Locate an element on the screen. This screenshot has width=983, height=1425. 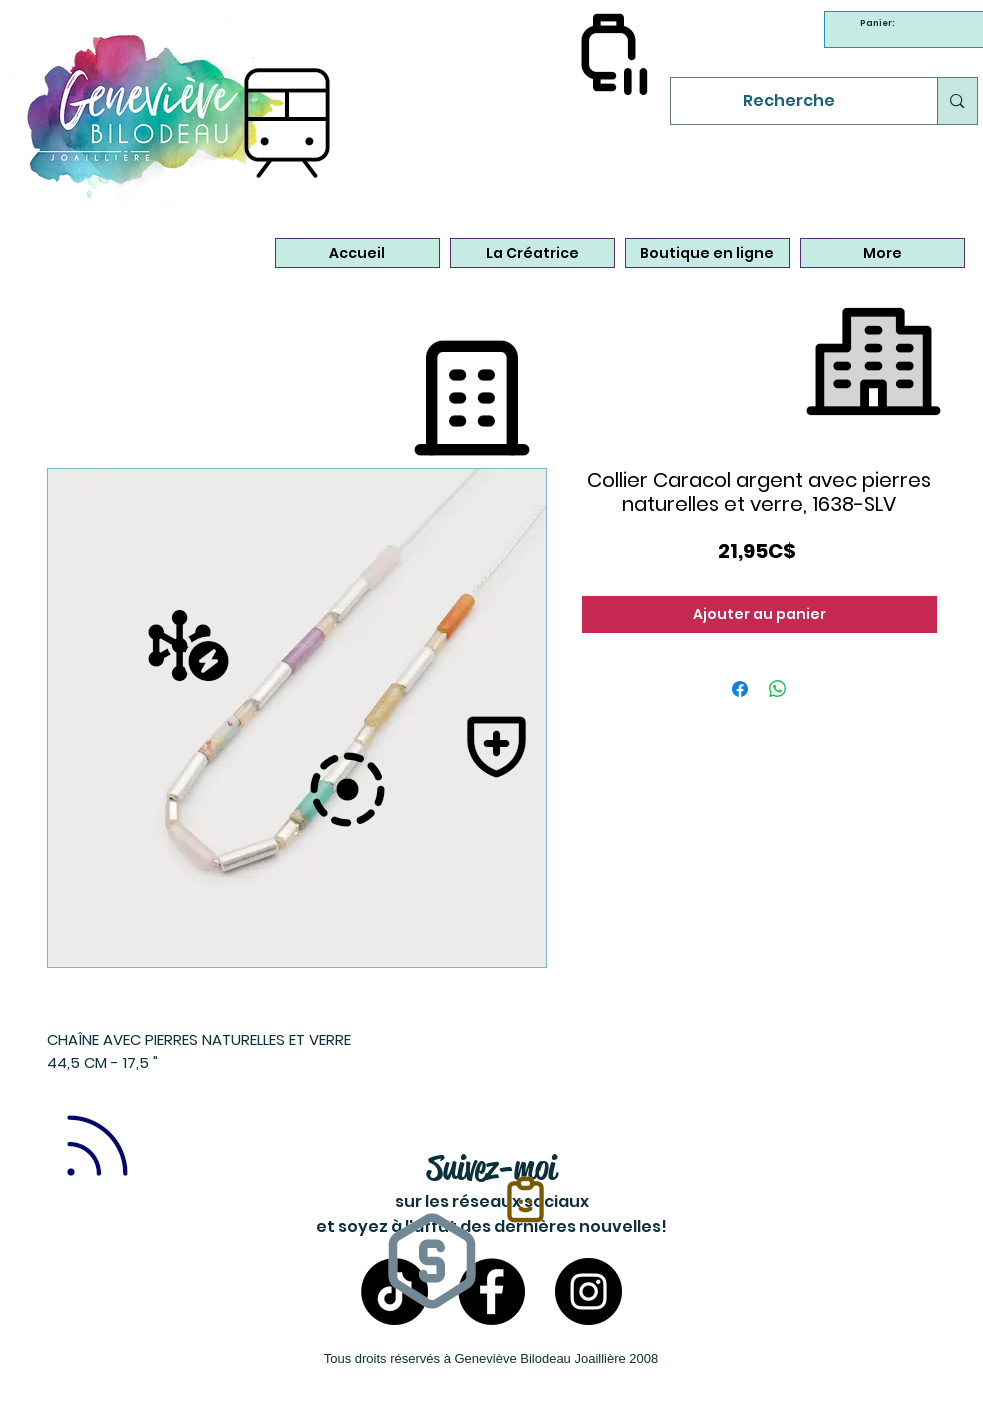
subscribe to RSS feed is located at coordinates (93, 1150).